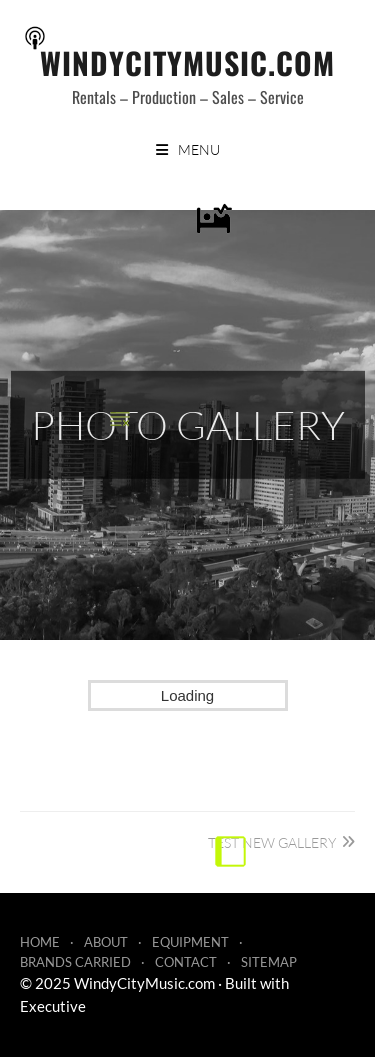 This screenshot has height=1057, width=375. What do you see at coordinates (213, 220) in the screenshot?
I see `view patient procedures or medical records` at bounding box center [213, 220].